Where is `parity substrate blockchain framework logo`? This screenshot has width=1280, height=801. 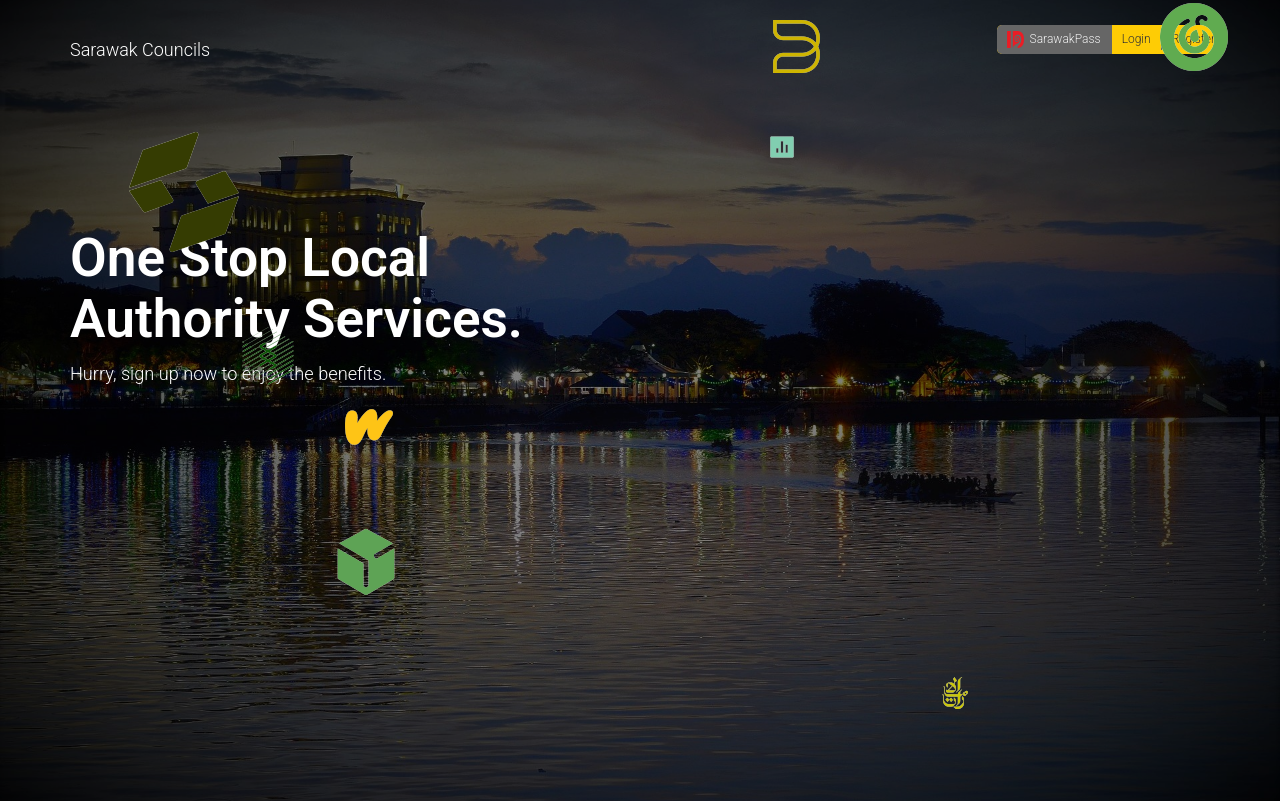 parity substrate blockchain framework logo is located at coordinates (268, 356).